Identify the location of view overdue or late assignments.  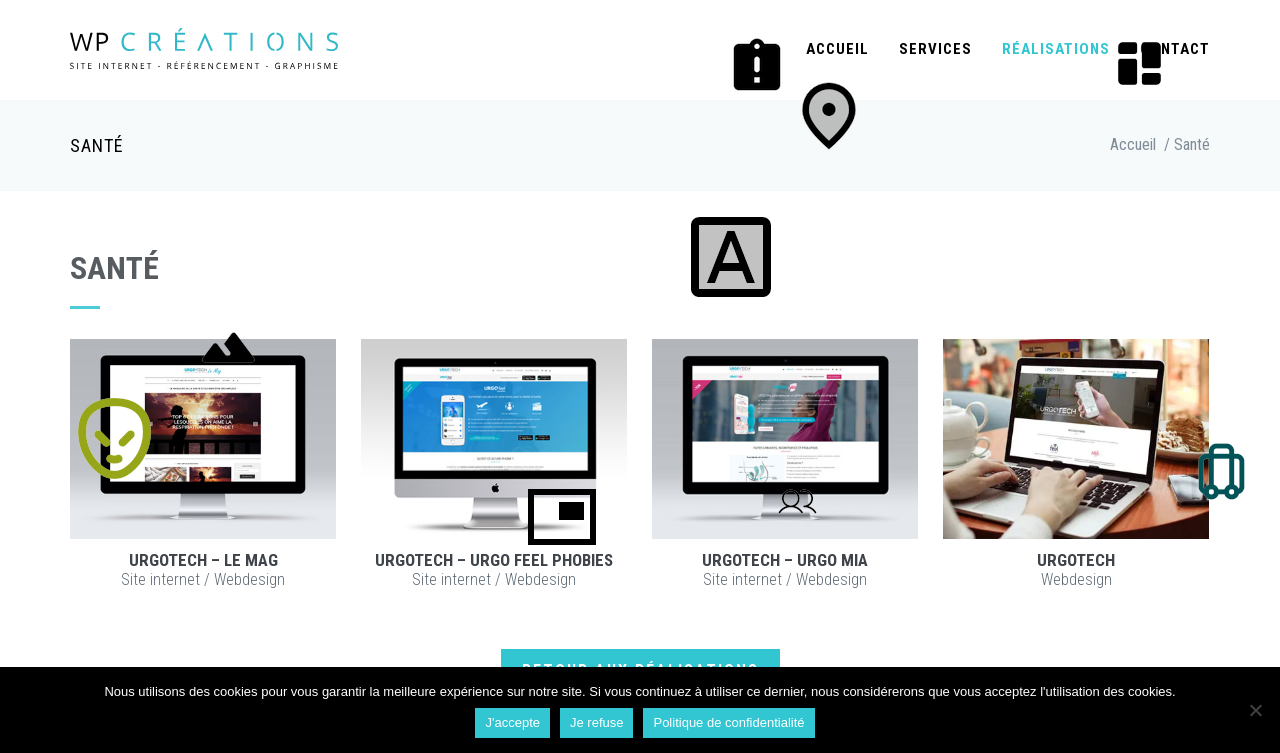
(757, 67).